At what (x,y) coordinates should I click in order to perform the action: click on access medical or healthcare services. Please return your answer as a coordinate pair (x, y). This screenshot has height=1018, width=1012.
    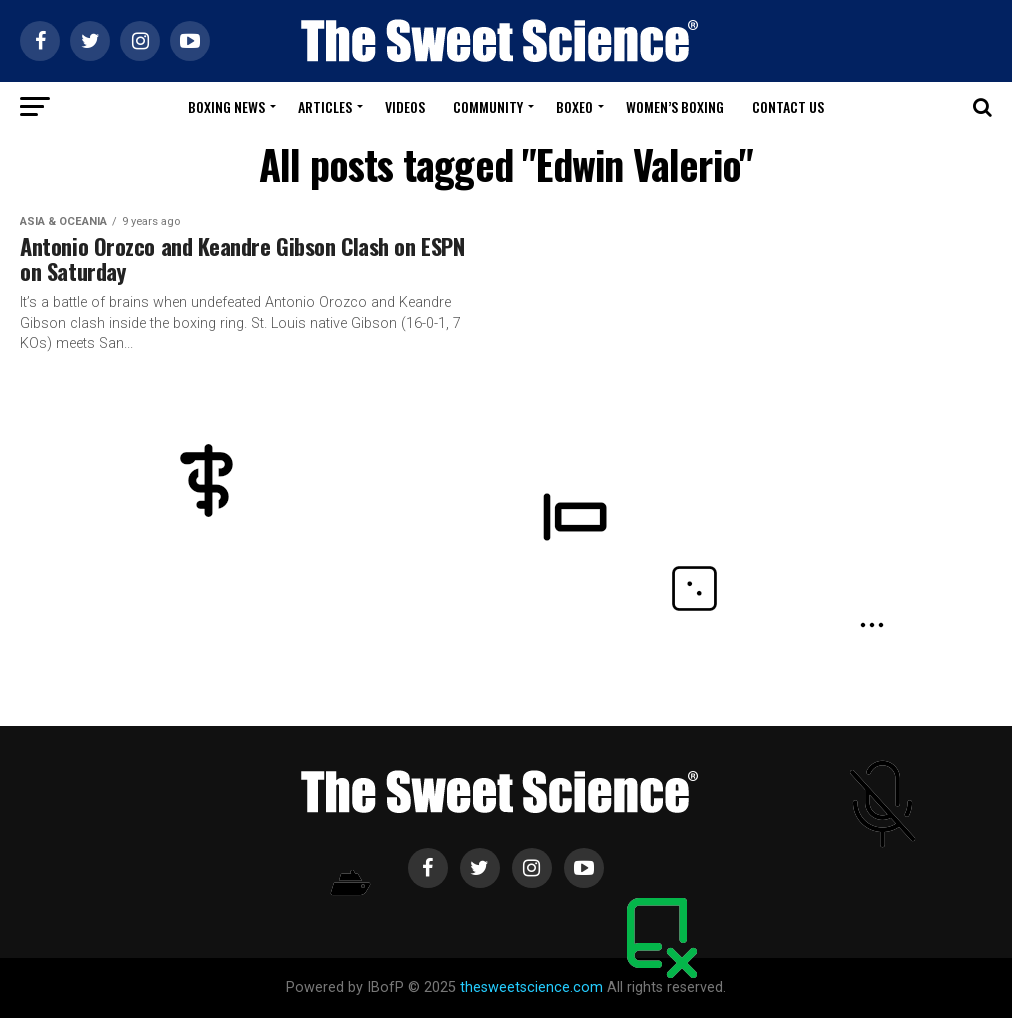
    Looking at the image, I should click on (208, 480).